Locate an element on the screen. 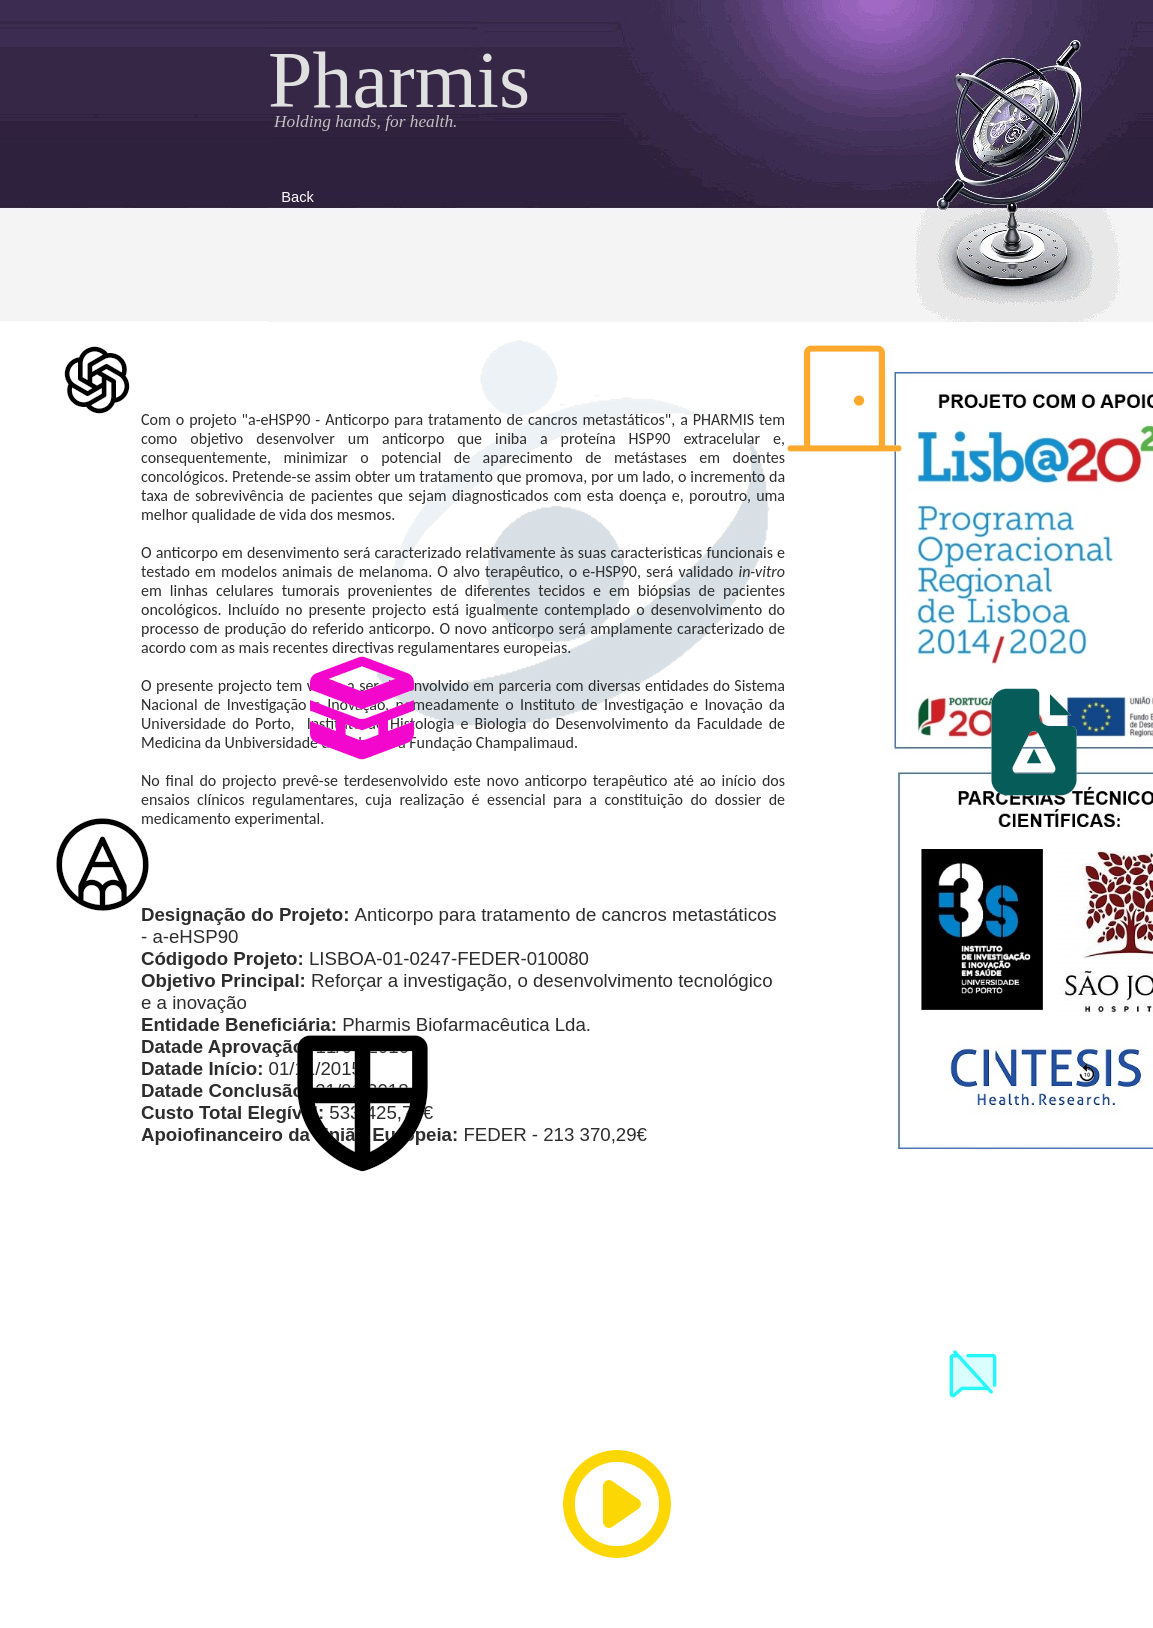 This screenshot has width=1153, height=1628. access islamic prayer times or qibla direction is located at coordinates (362, 708).